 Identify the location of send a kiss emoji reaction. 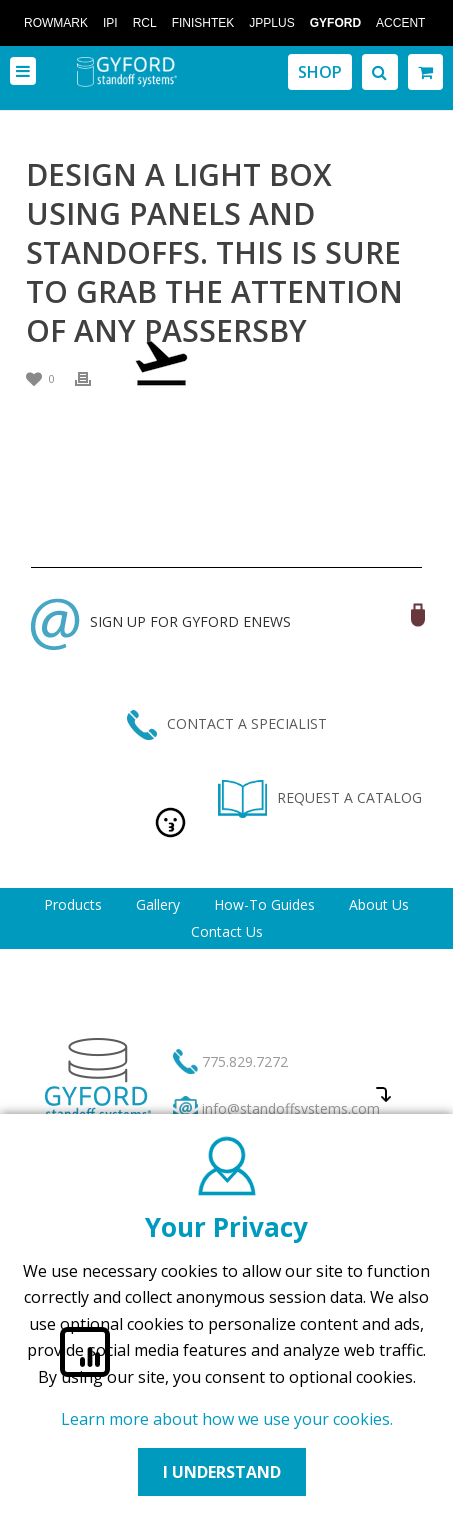
(170, 822).